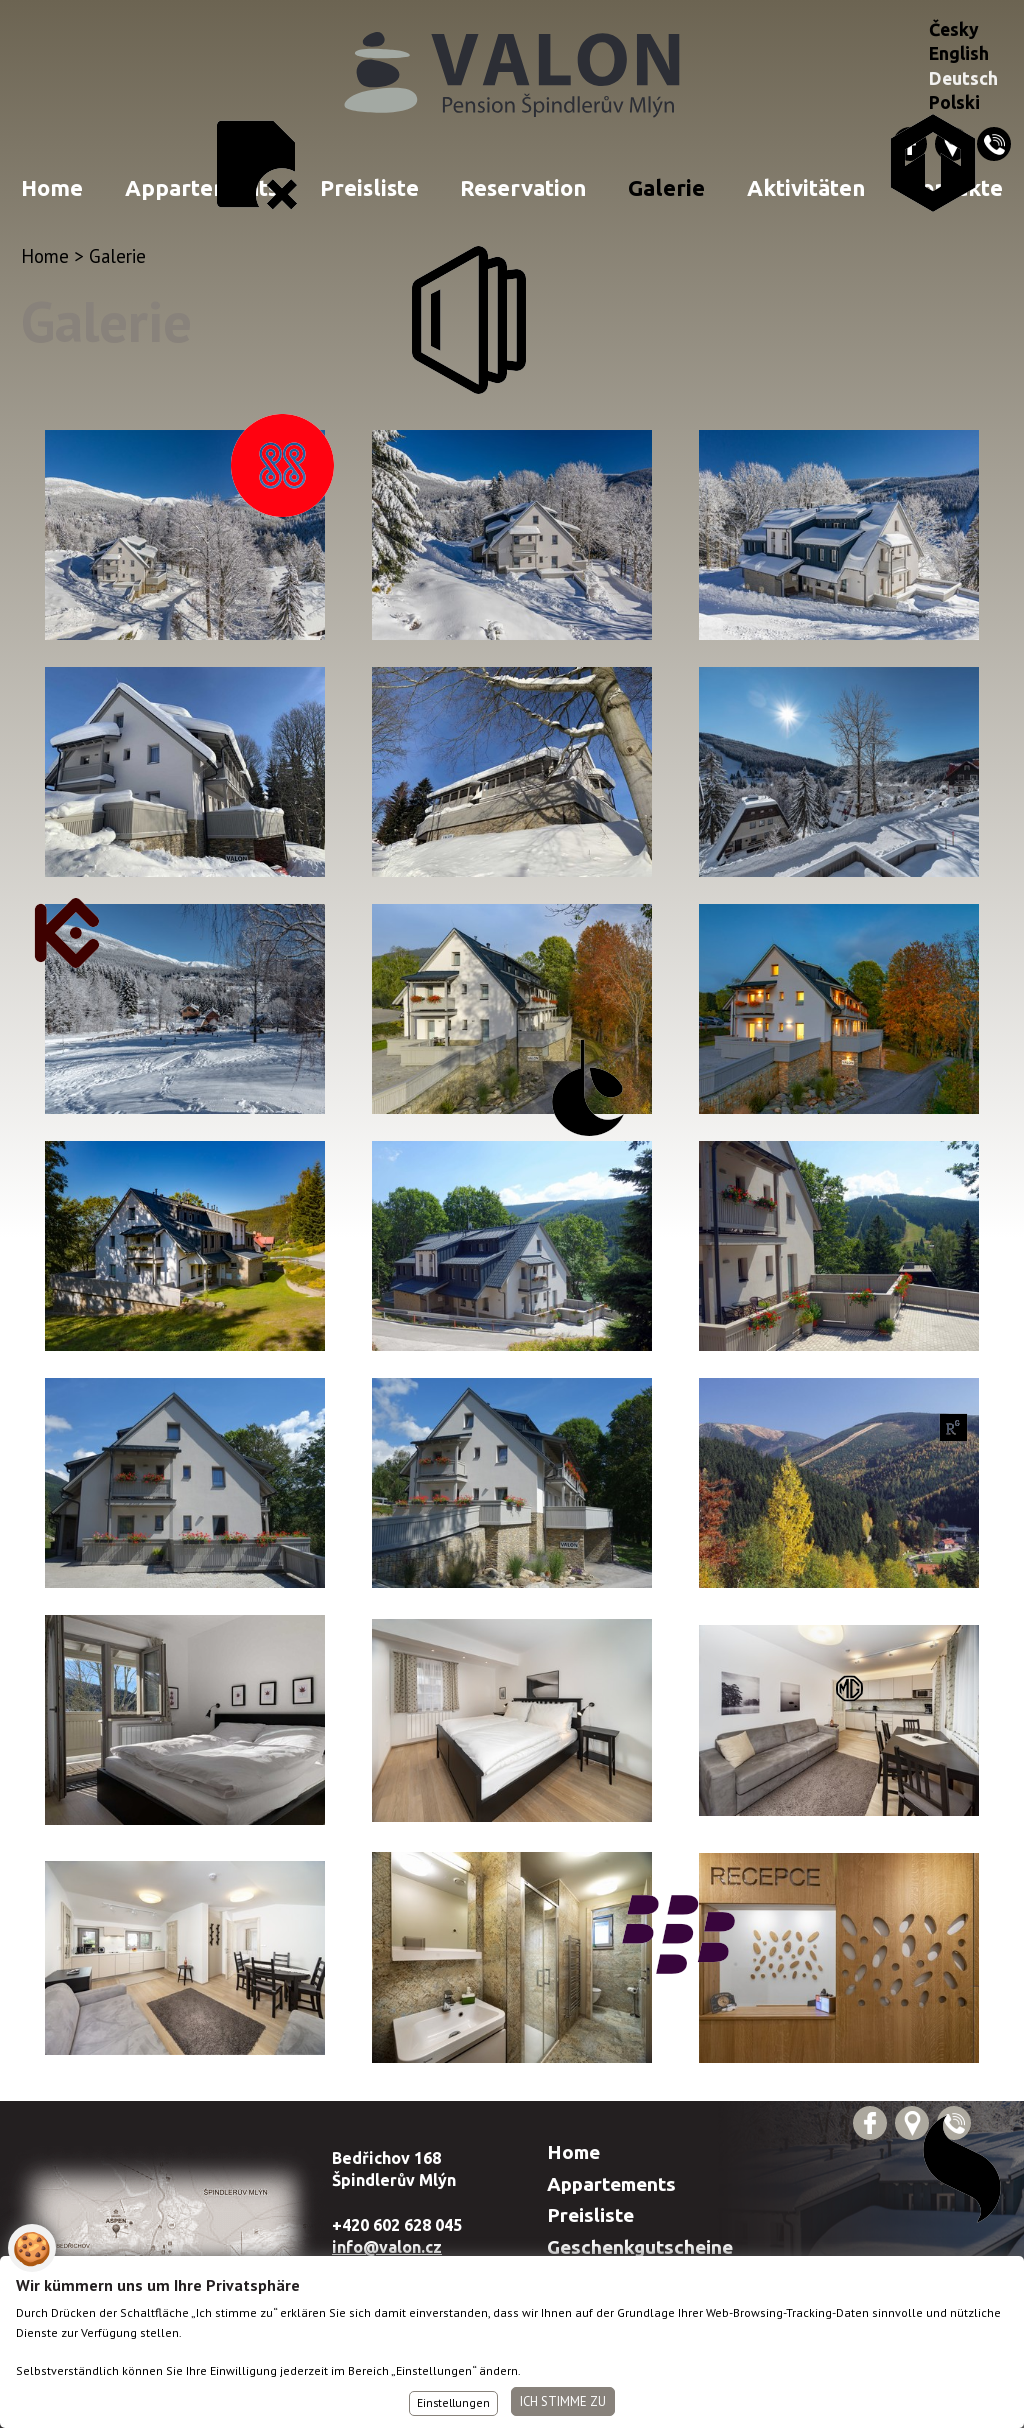 This screenshot has height=2428, width=1024. Describe the element at coordinates (933, 163) in the screenshot. I see `open checkmk monitoring dashboard` at that location.